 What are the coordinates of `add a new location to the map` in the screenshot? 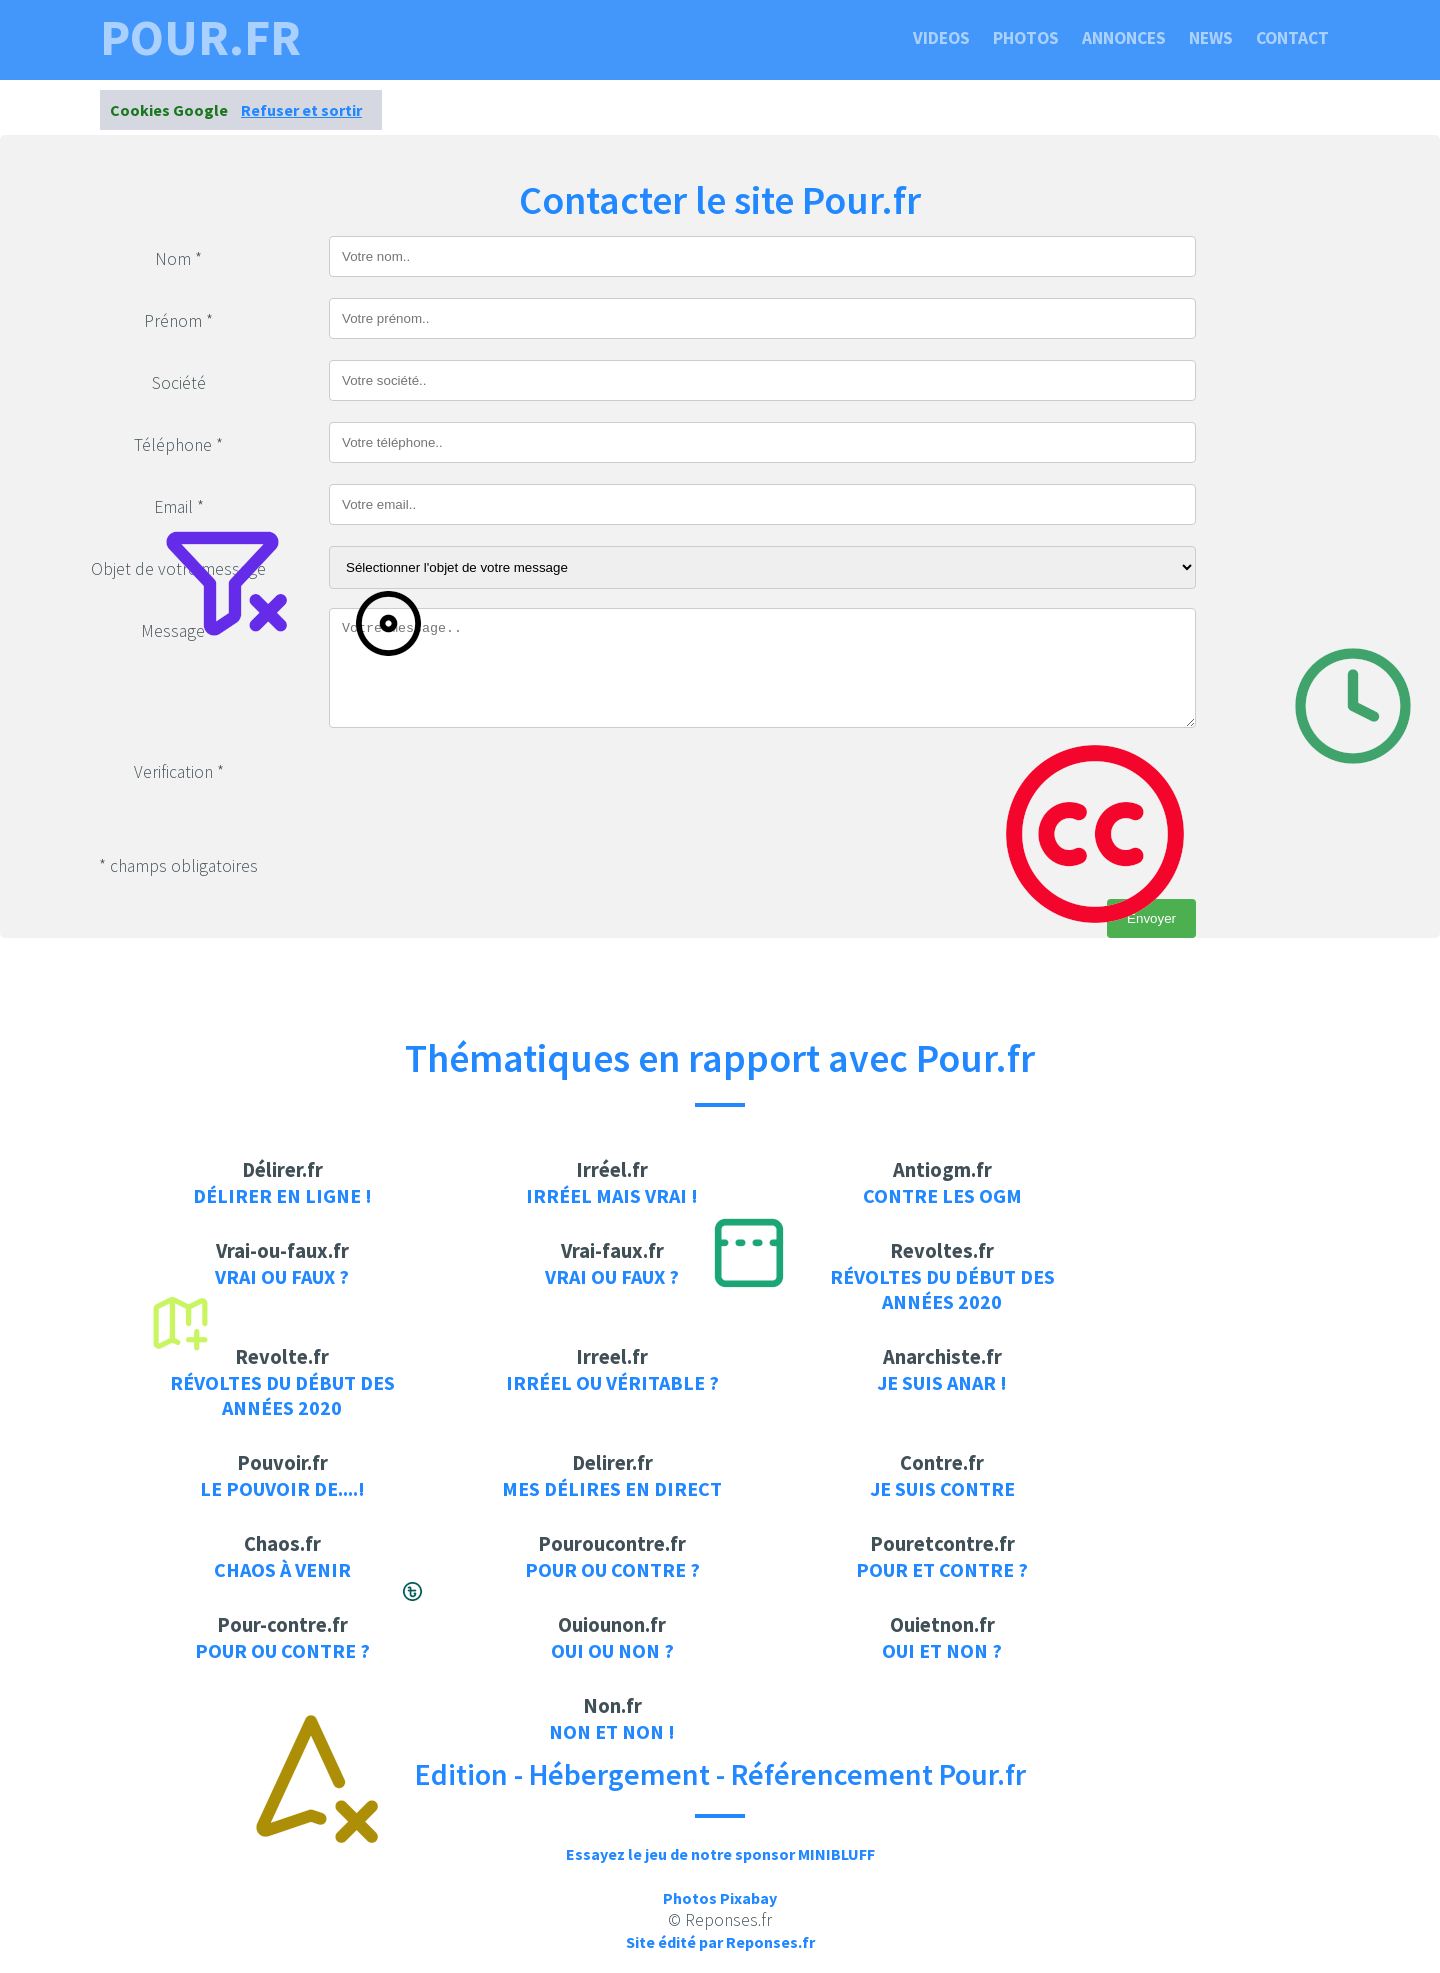 It's located at (180, 1323).